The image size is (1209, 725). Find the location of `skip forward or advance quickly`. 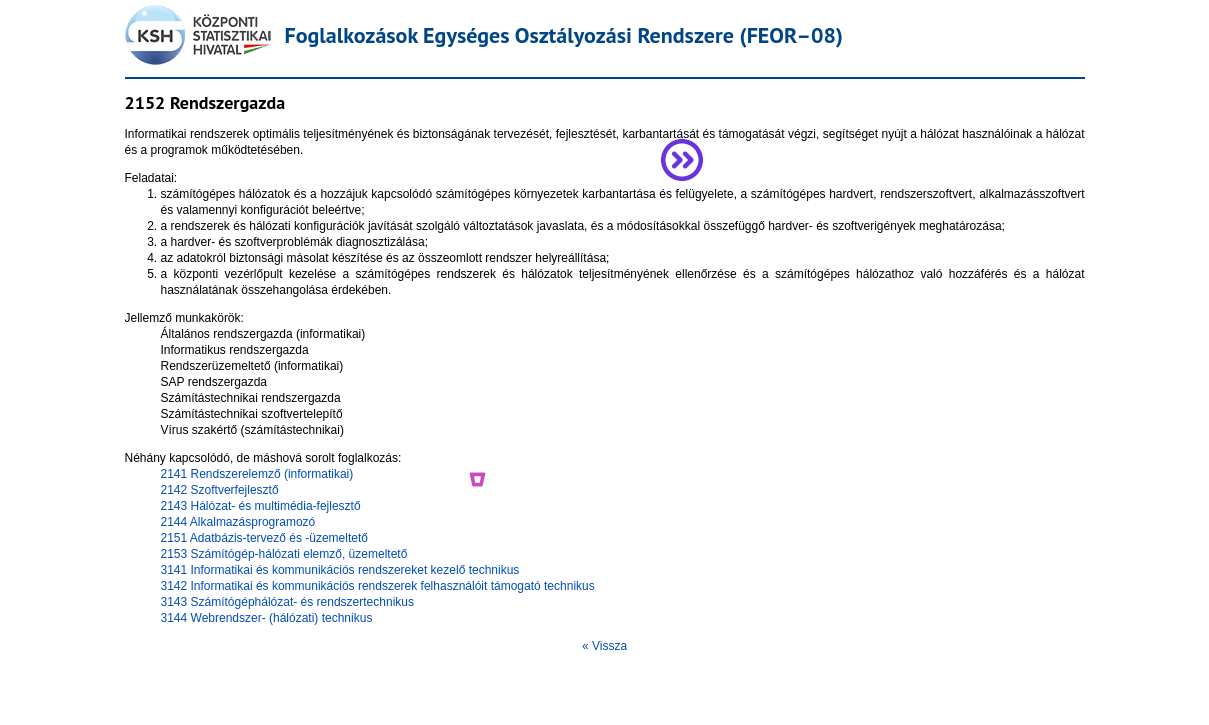

skip forward or advance quickly is located at coordinates (682, 160).